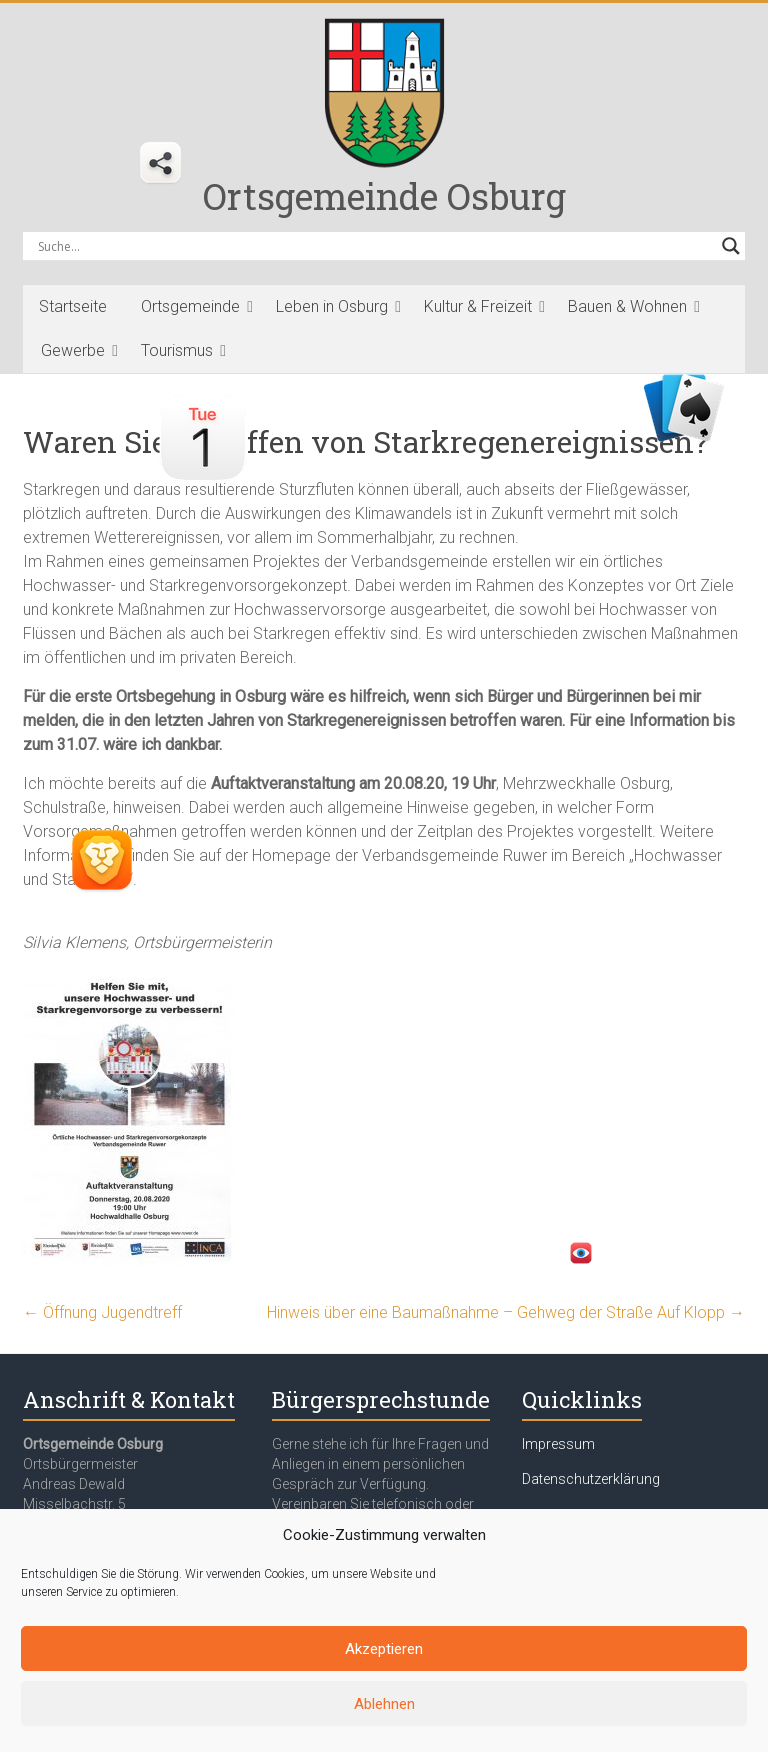  I want to click on open sharing preferences, so click(160, 162).